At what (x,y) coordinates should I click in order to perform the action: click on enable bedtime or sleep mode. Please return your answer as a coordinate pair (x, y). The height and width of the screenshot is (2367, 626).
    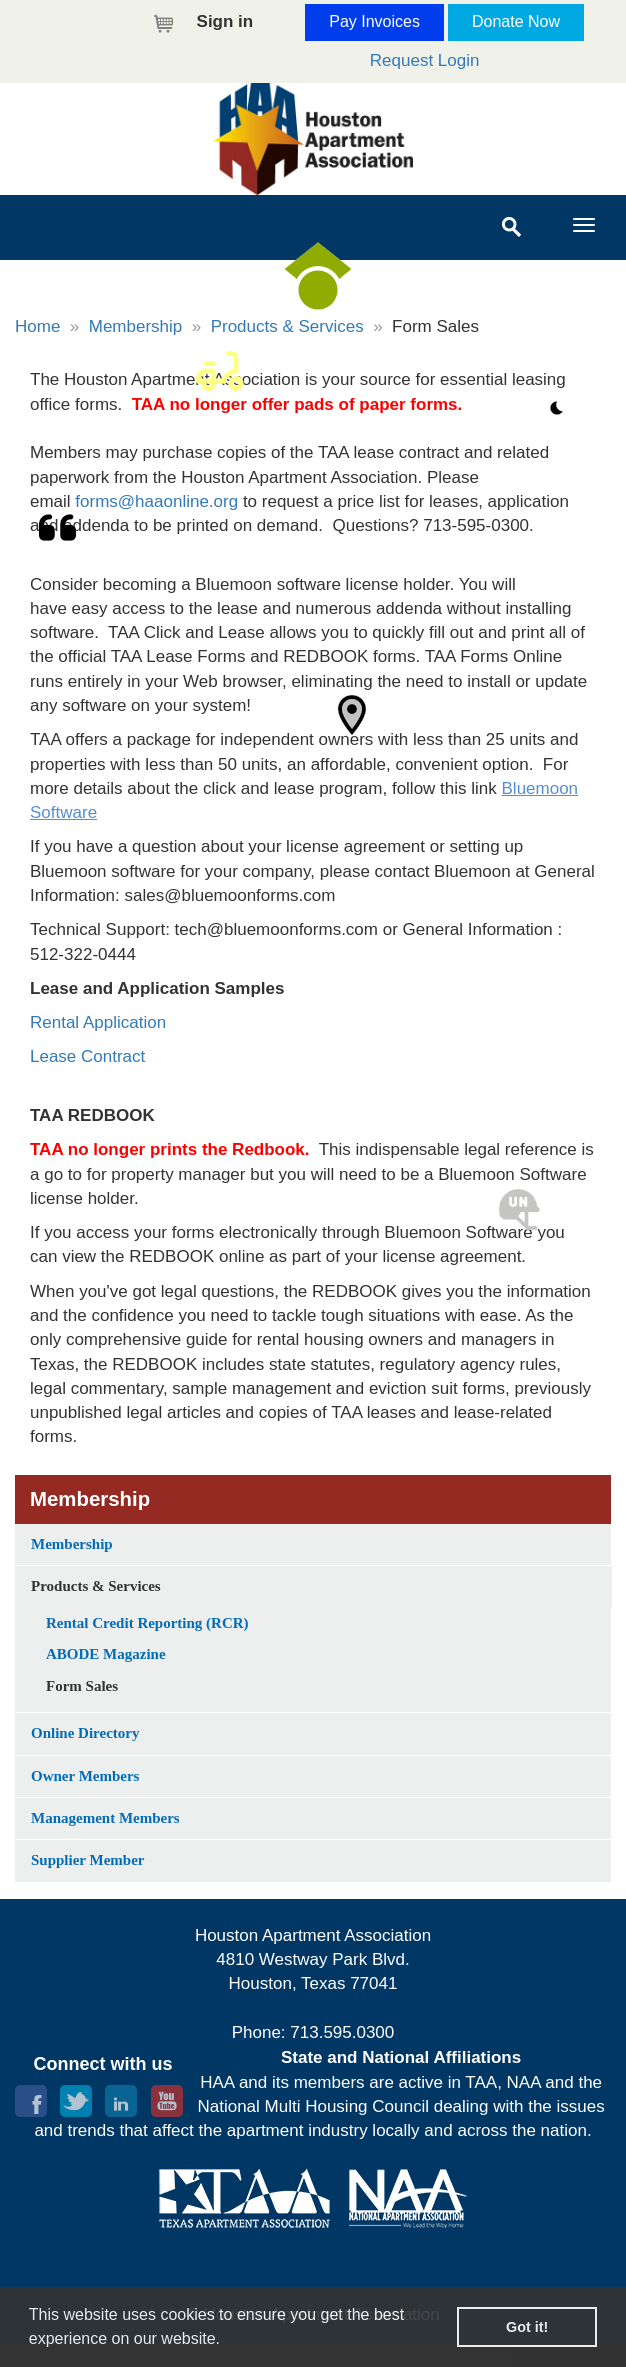
    Looking at the image, I should click on (557, 408).